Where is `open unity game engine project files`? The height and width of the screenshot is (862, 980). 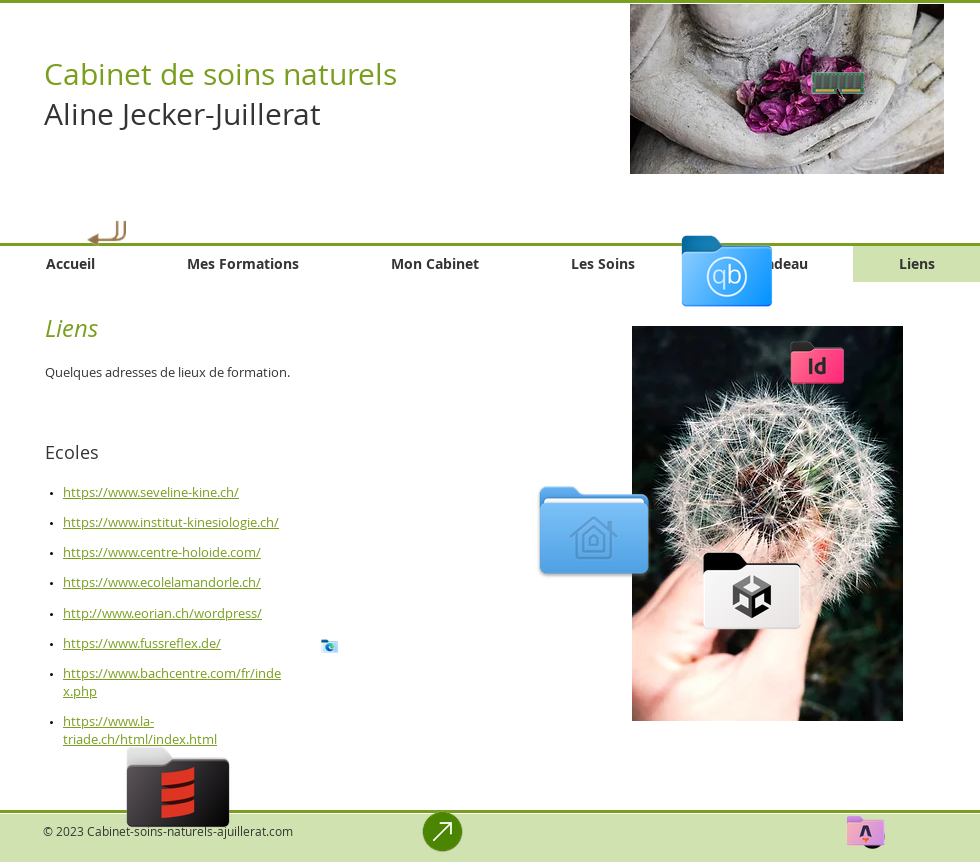
open unity game engine project files is located at coordinates (751, 593).